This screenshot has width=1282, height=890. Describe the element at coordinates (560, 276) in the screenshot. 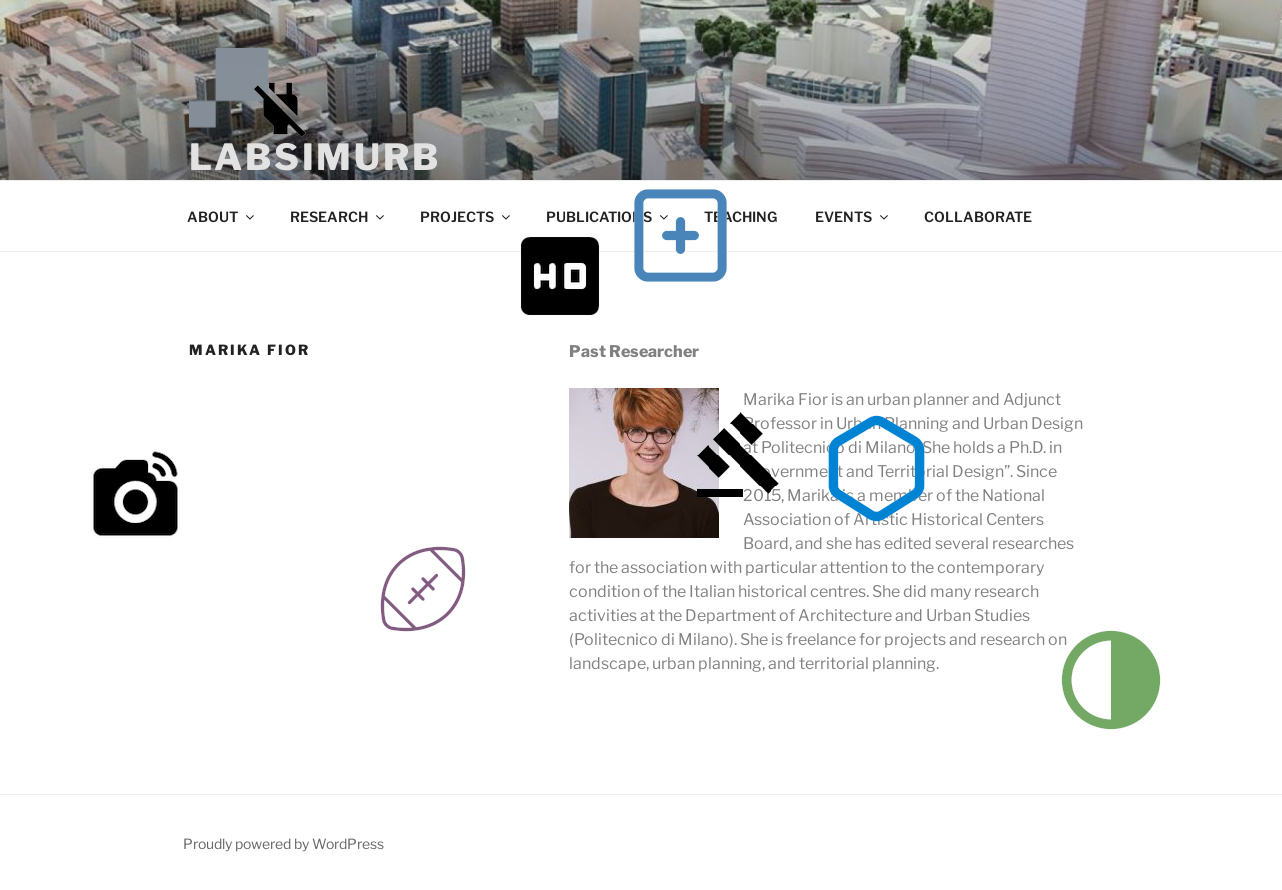

I see `indicates high definition video quality available` at that location.